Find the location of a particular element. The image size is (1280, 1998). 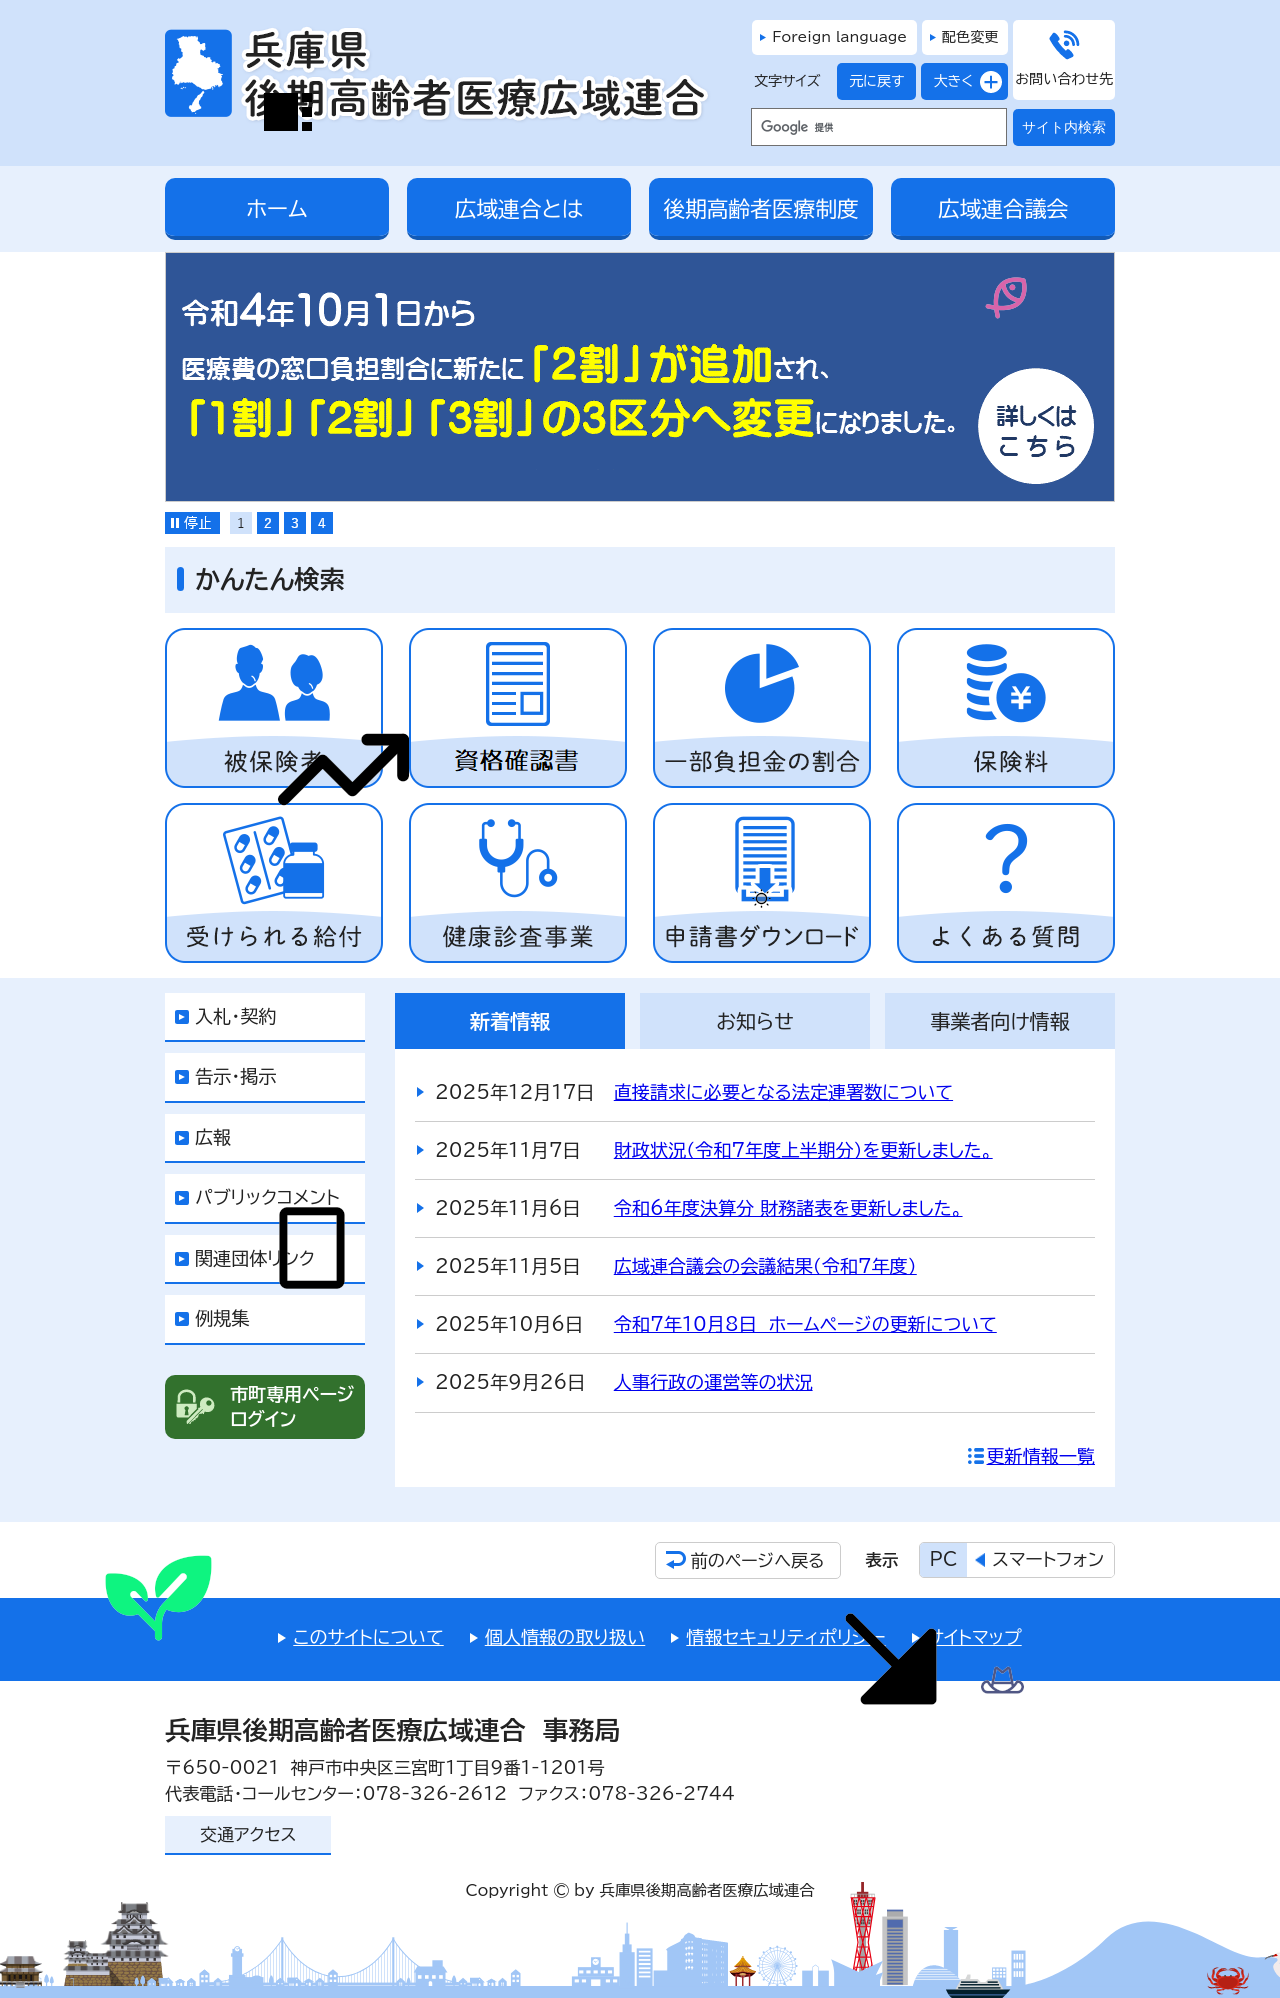

select cowboy hat avatar or profile accessory is located at coordinates (1002, 1681).